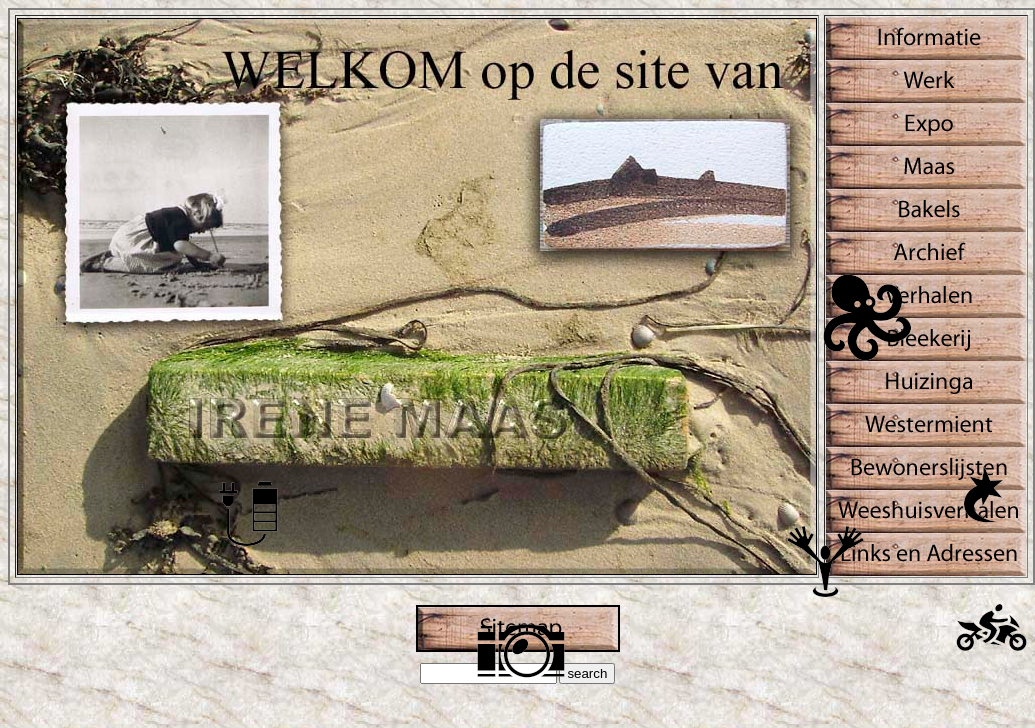 This screenshot has width=1035, height=728. What do you see at coordinates (983, 494) in the screenshot?
I see `perform a riposte or counter-attack move` at bounding box center [983, 494].